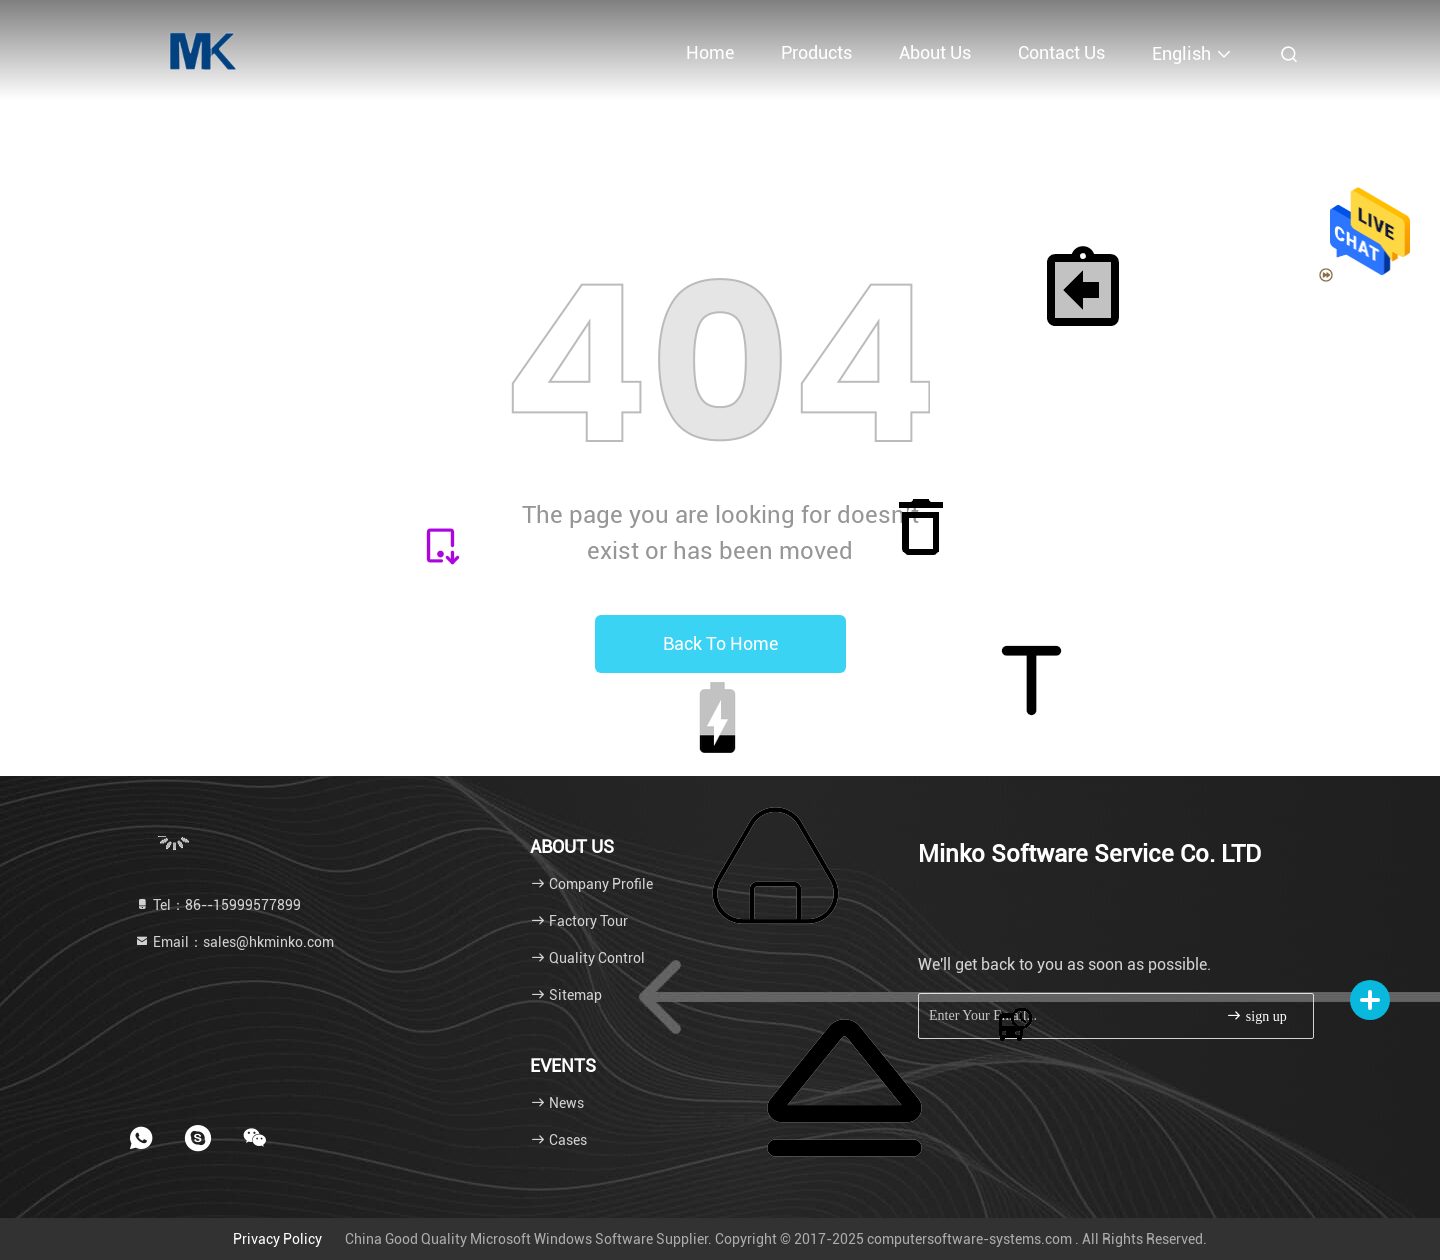 The image size is (1440, 1260). Describe the element at coordinates (440, 545) in the screenshot. I see `download content to tablet` at that location.